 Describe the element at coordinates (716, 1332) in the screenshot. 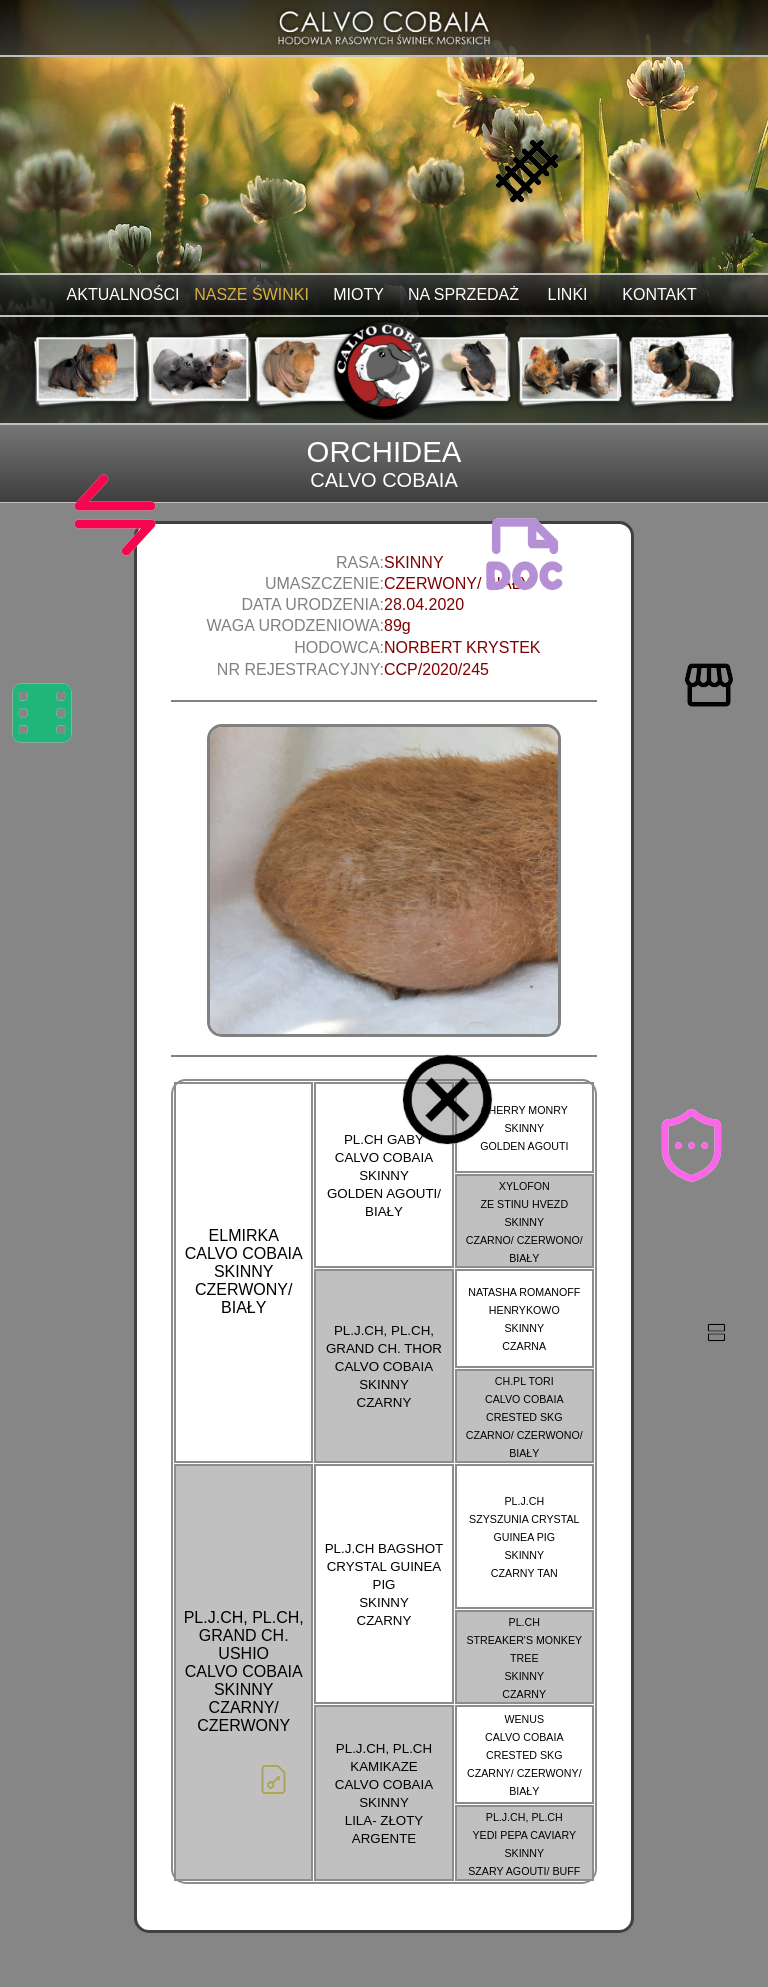

I see `switch to row view layout` at that location.